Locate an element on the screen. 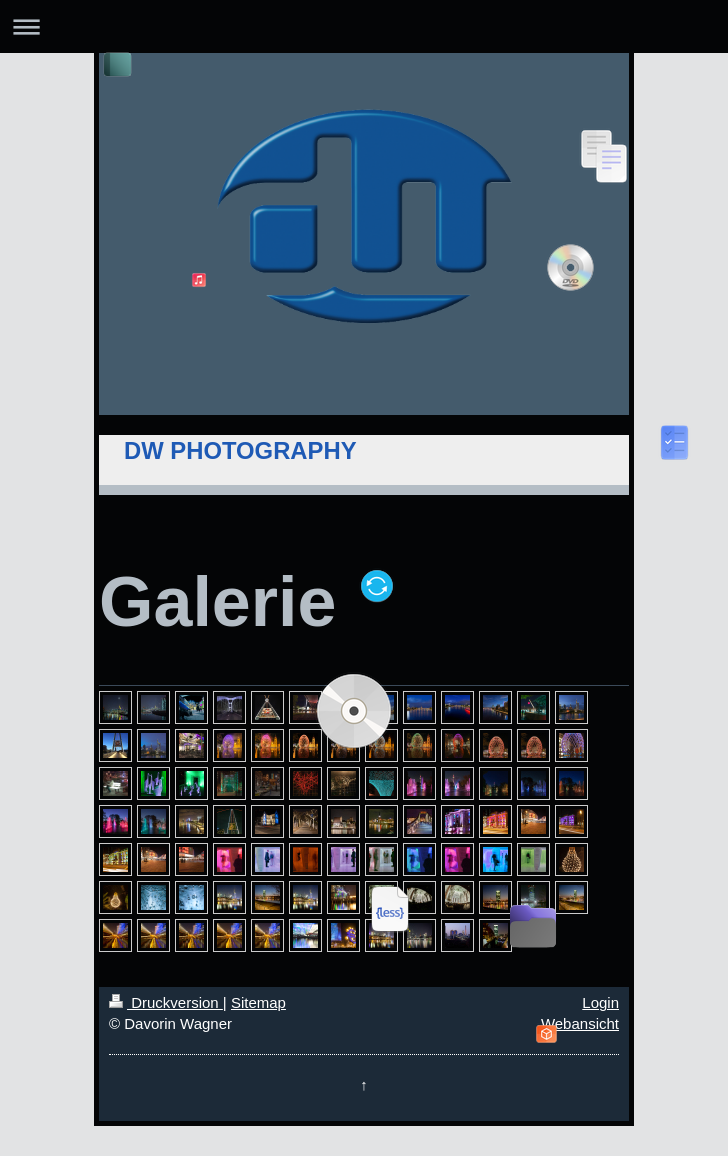  open work tasks or to-do list app is located at coordinates (674, 442).